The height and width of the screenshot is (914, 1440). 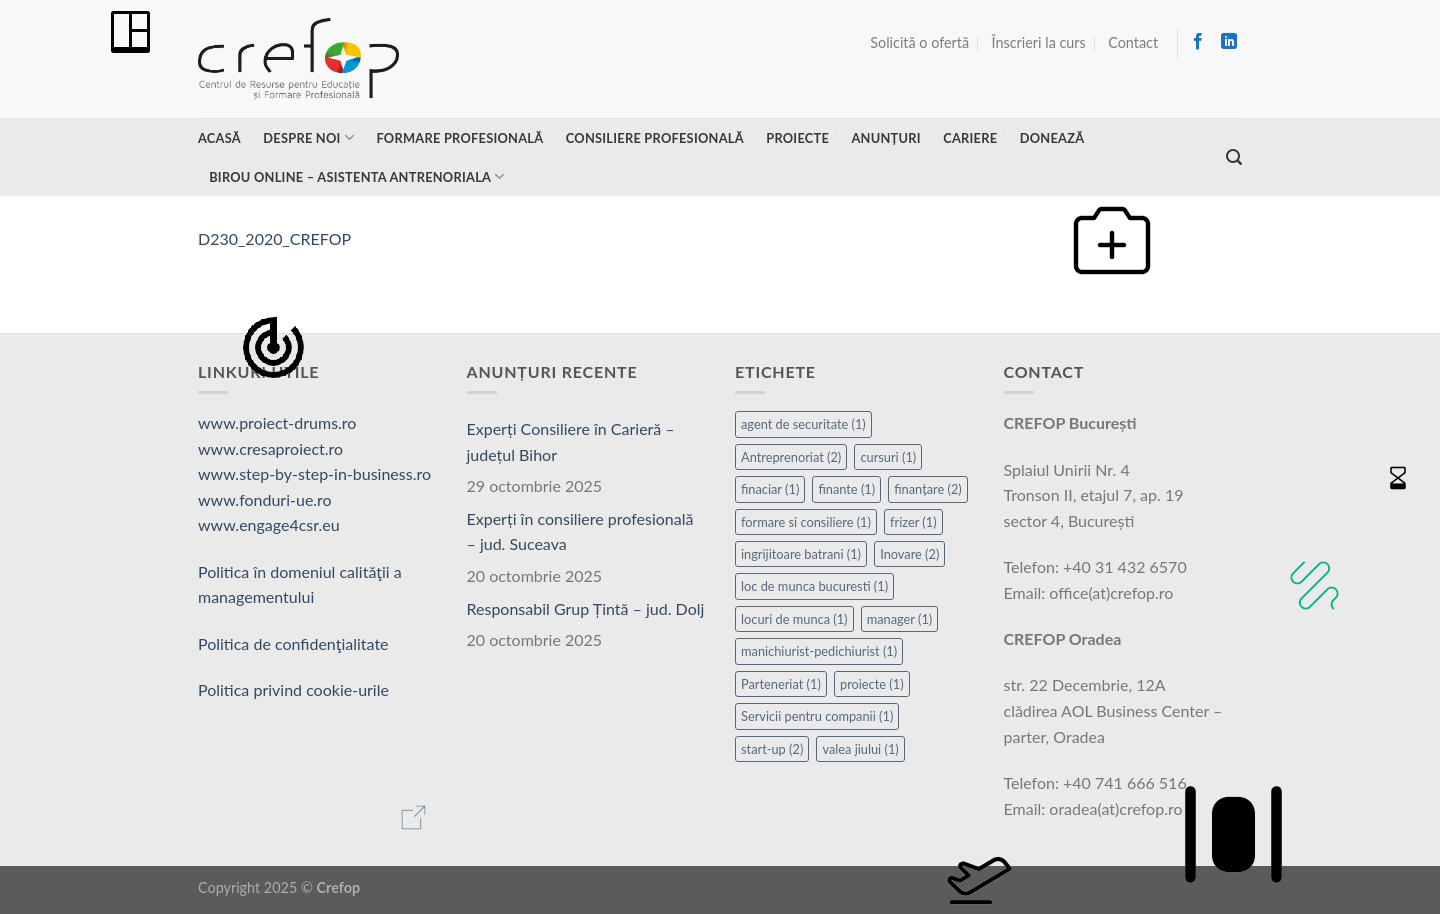 I want to click on indicates time is running low, so click(x=1398, y=478).